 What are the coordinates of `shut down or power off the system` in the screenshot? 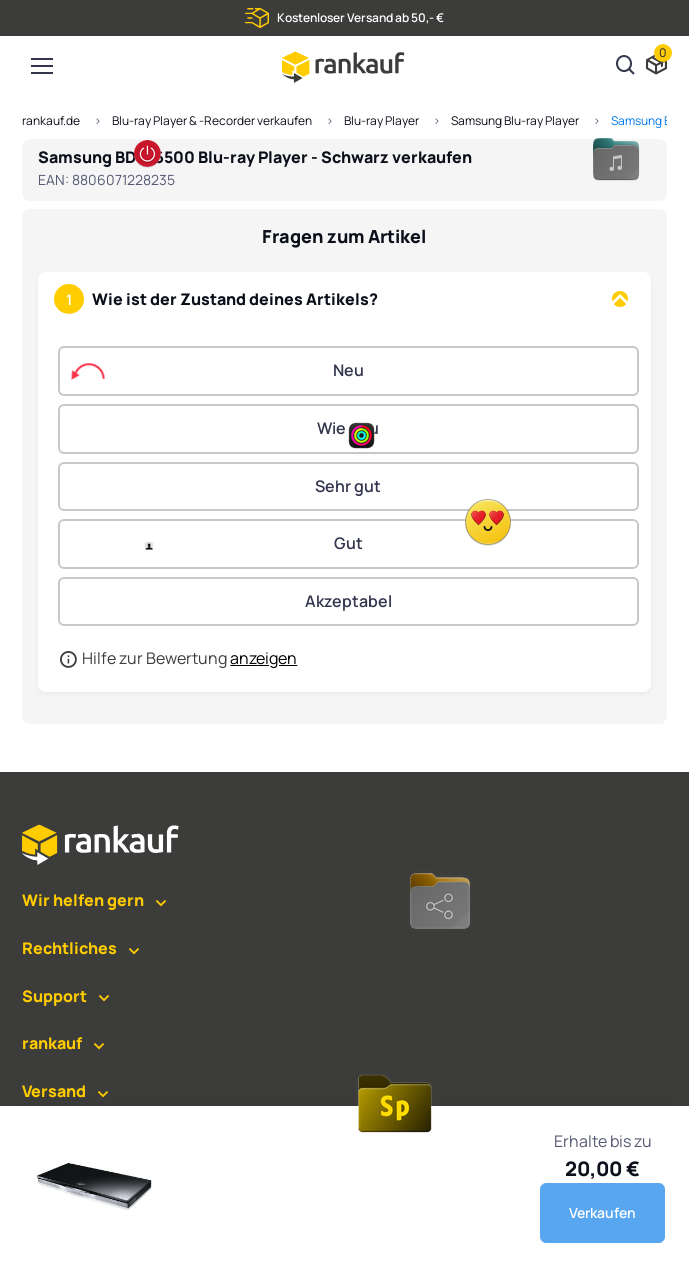 It's located at (148, 154).